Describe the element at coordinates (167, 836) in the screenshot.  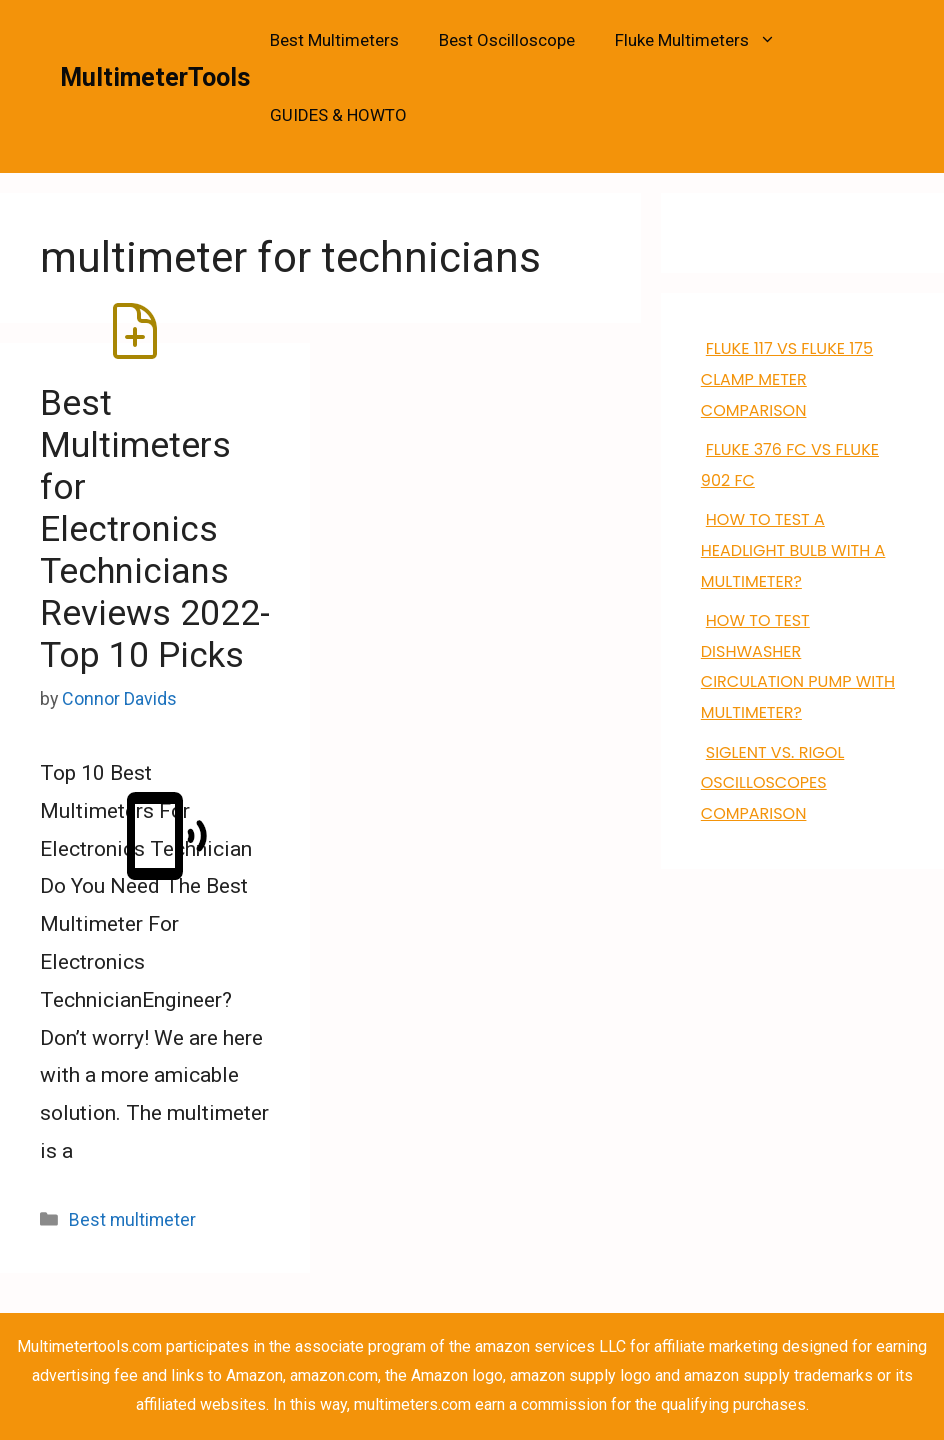
I see `incoming call or notification on connected device` at that location.